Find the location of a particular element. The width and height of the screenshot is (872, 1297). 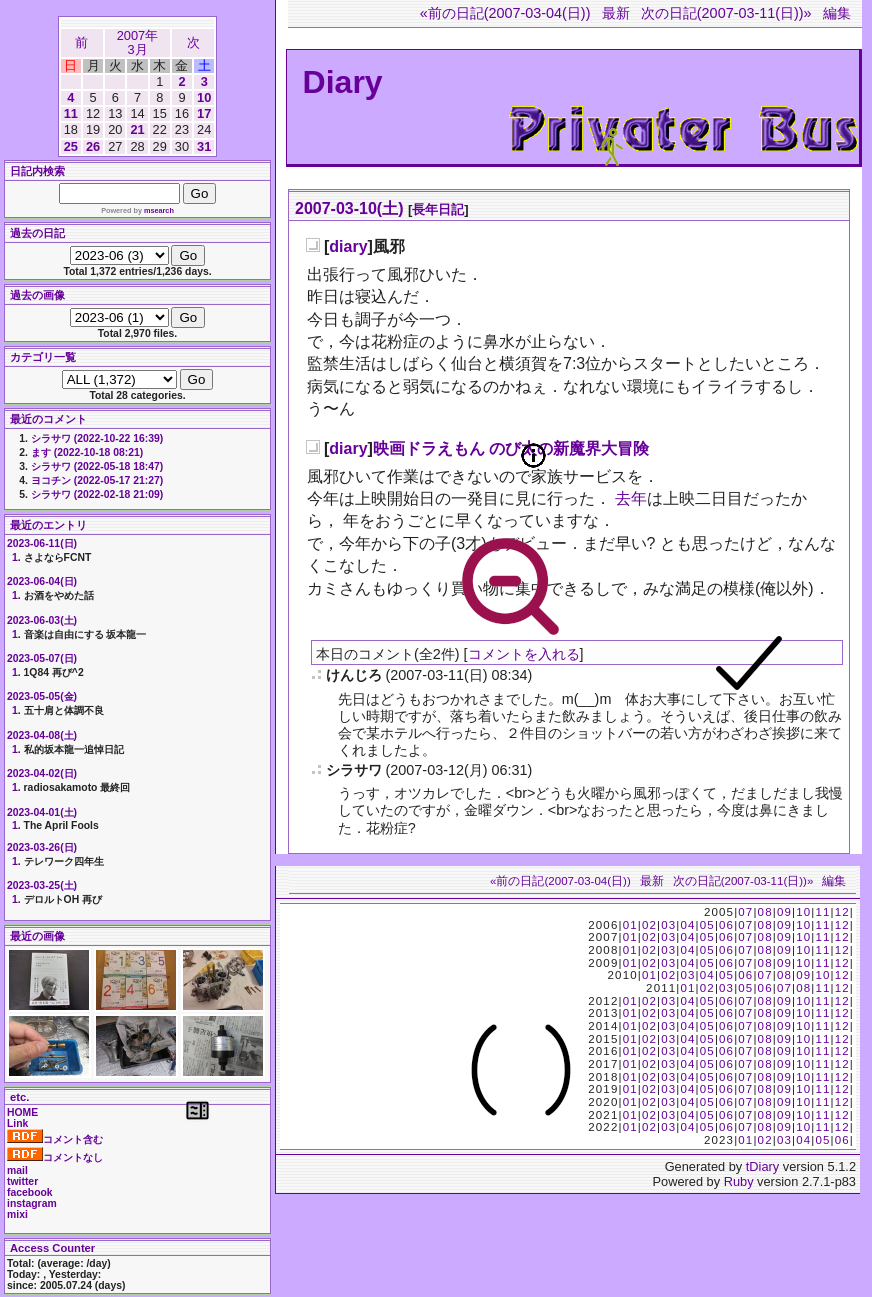

confirm or submit an action is located at coordinates (749, 663).